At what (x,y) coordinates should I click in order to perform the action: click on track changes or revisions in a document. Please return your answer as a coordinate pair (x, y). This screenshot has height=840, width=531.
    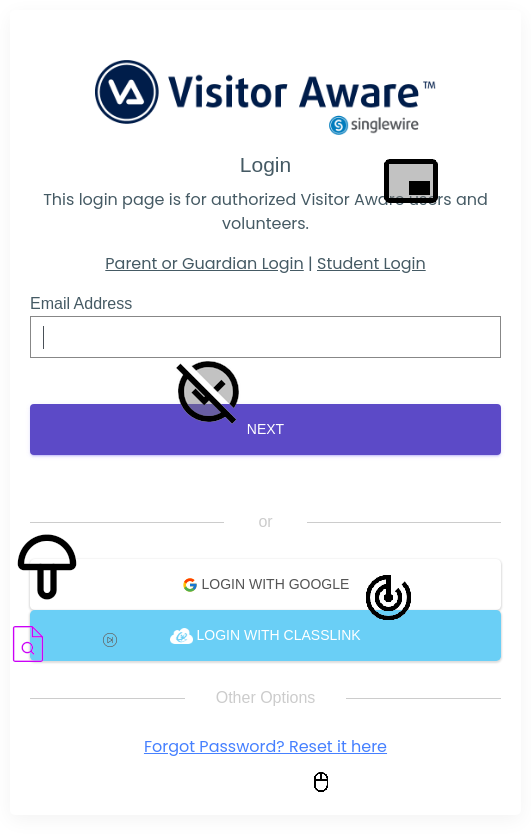
    Looking at the image, I should click on (388, 597).